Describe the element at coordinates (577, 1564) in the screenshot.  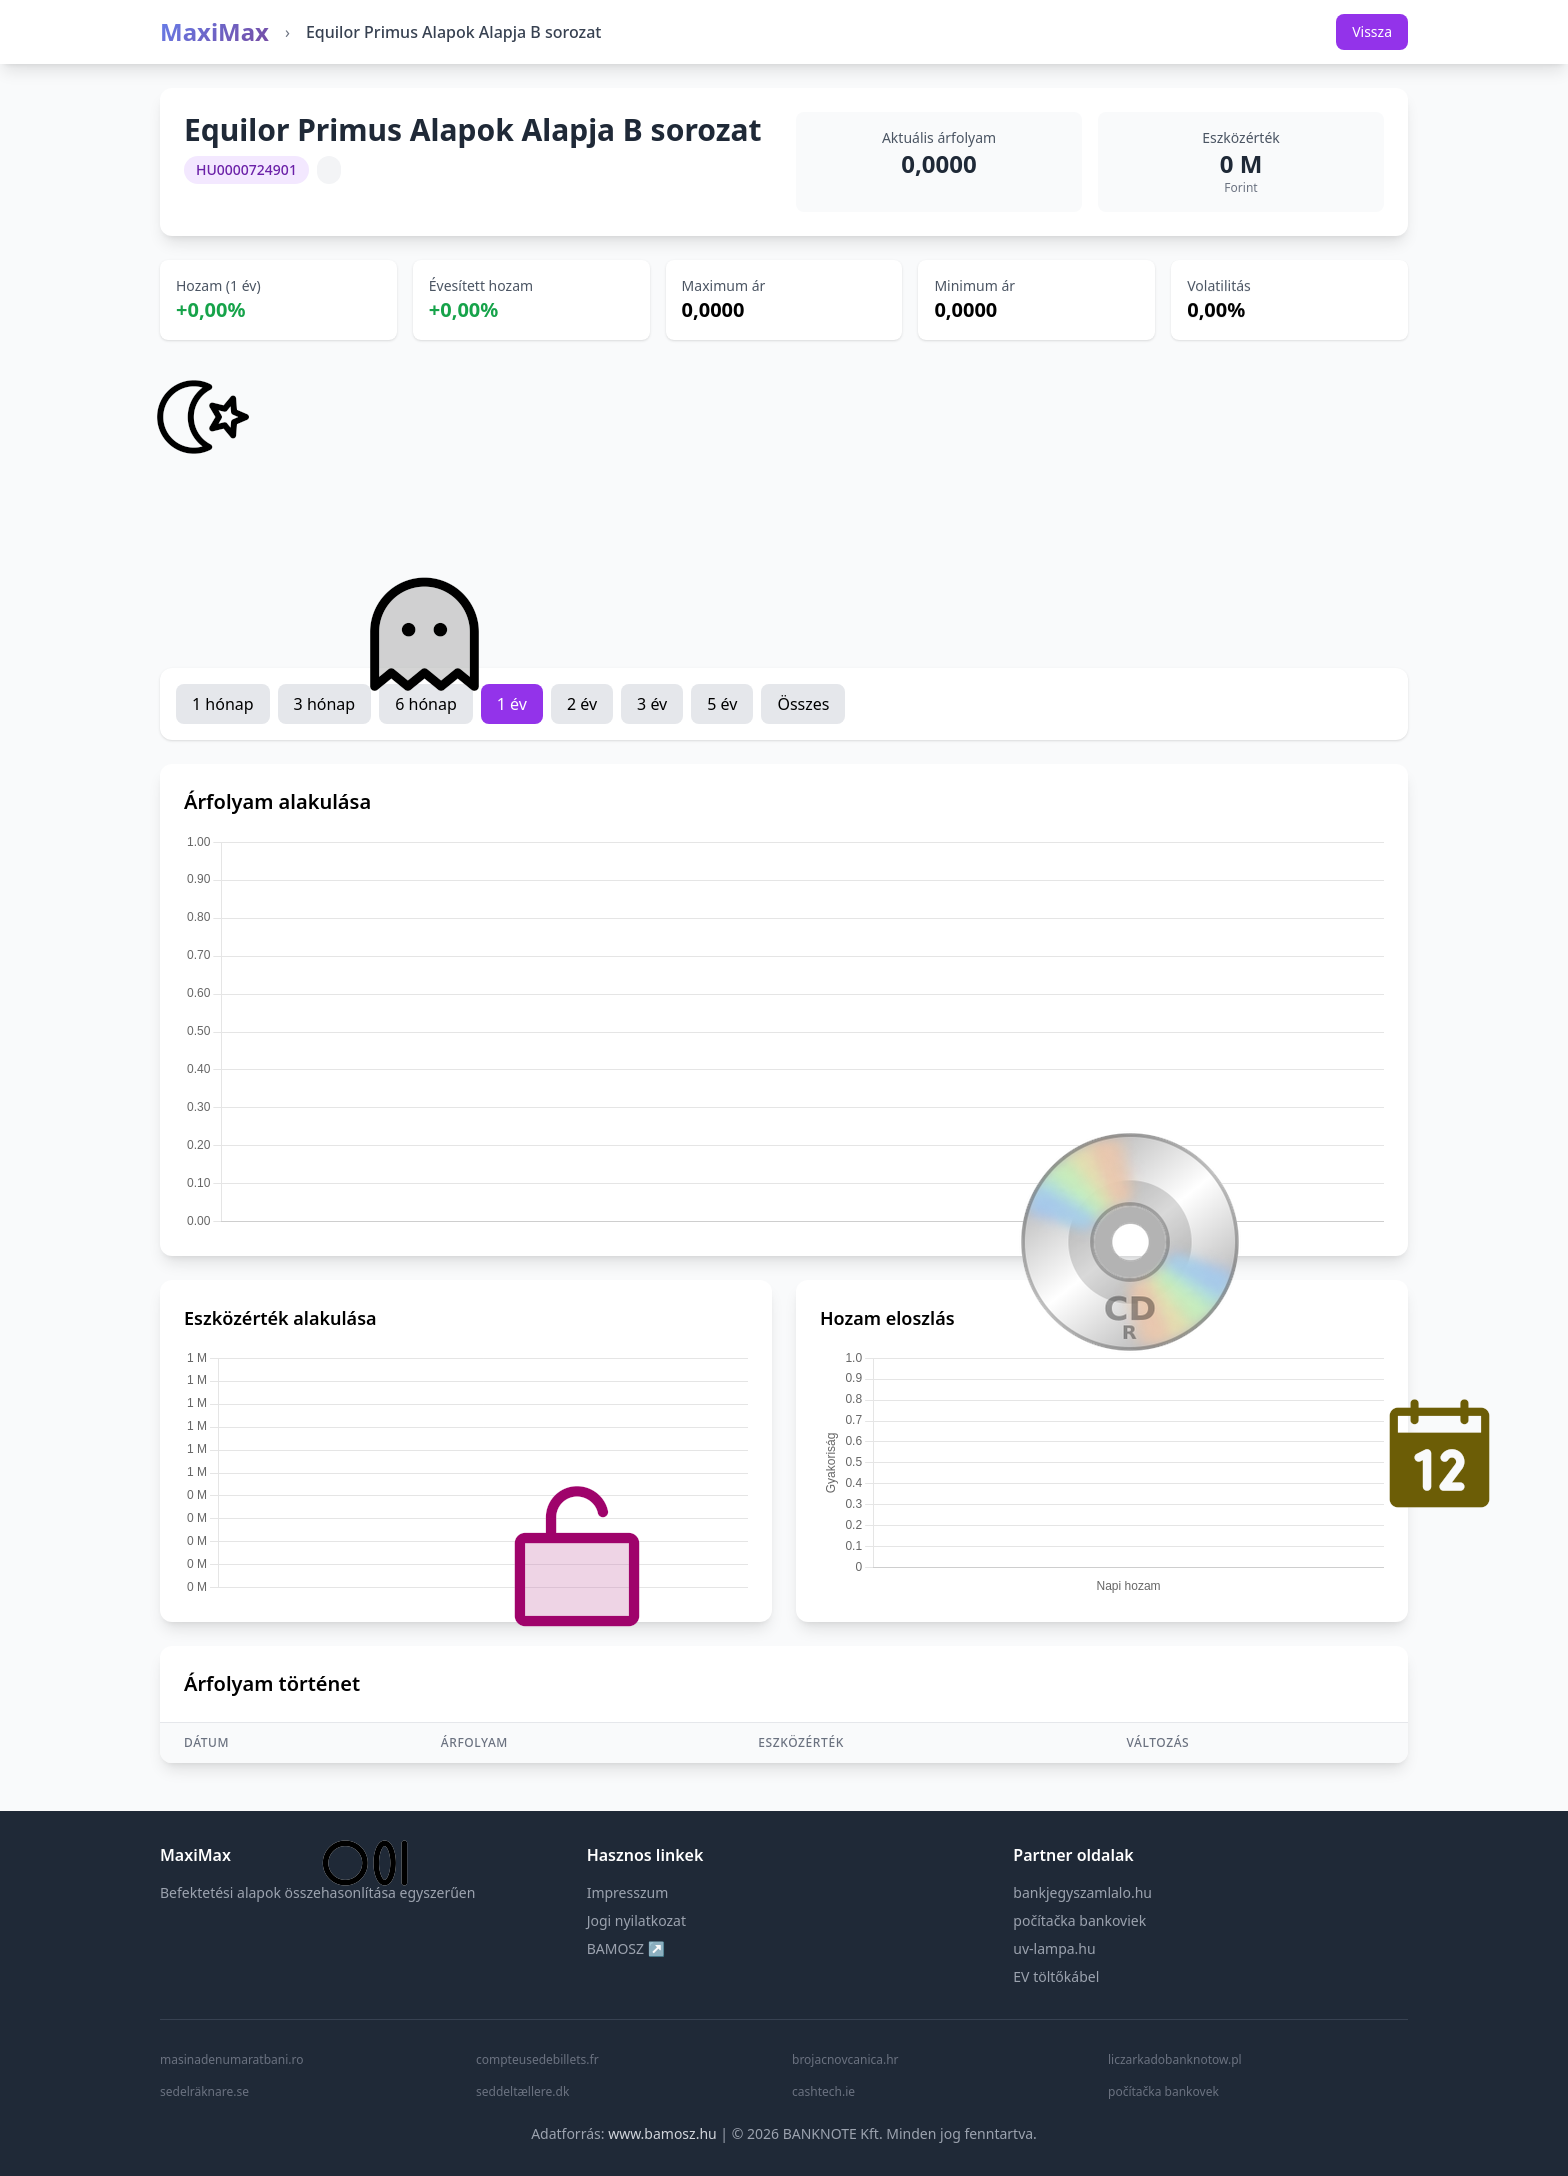
I see `unlocked or unsecured state` at that location.